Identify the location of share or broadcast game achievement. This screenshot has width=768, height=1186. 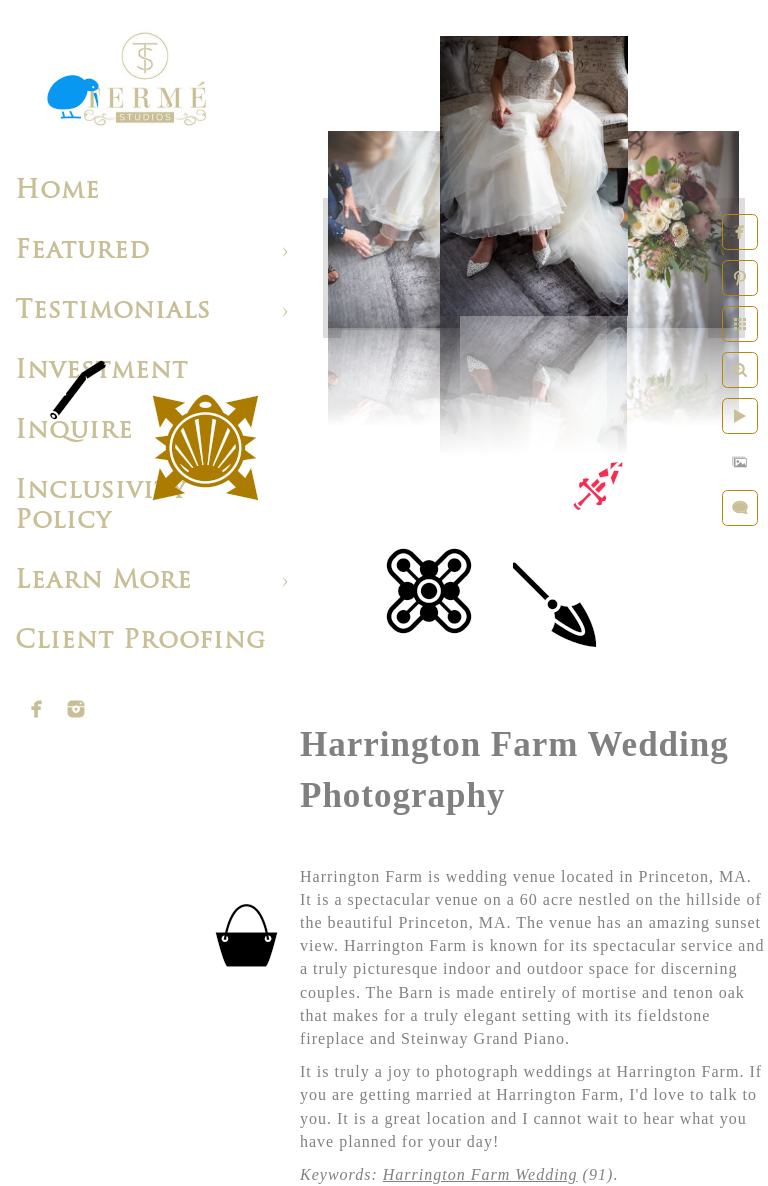
(205, 447).